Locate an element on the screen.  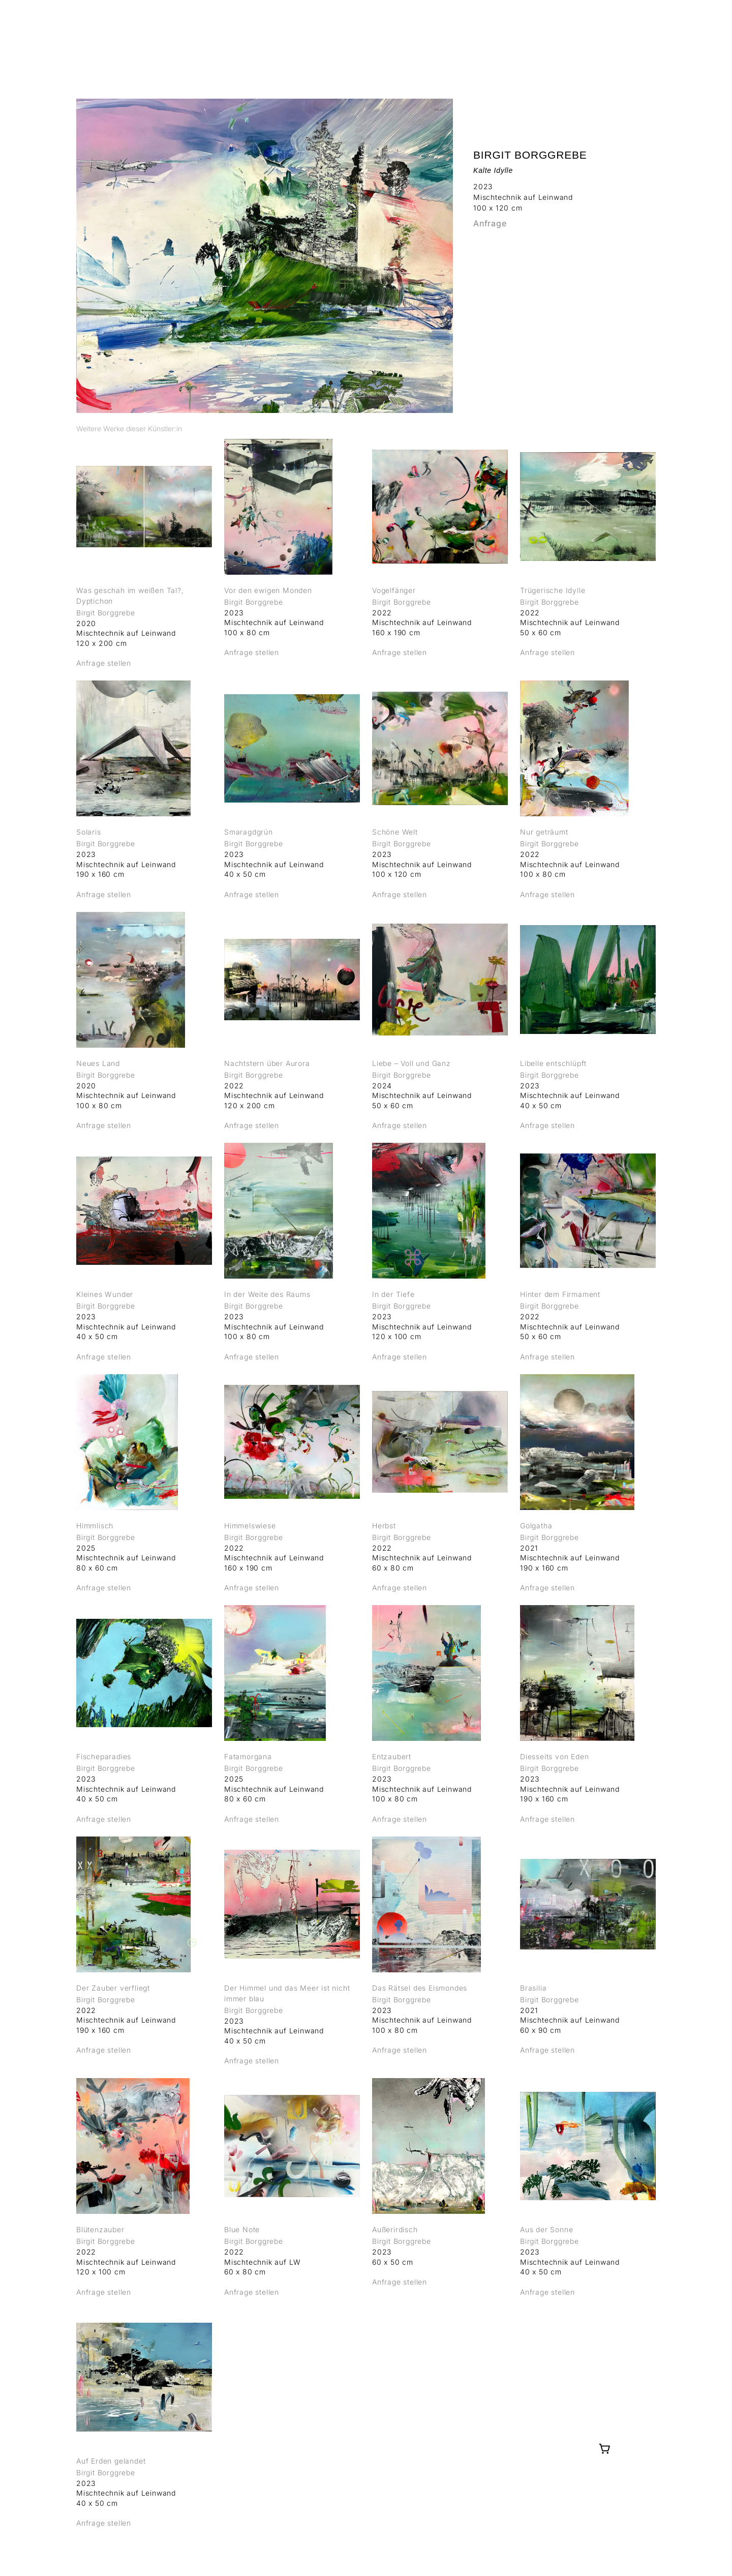
view time or clock settings is located at coordinates (192, 1942).